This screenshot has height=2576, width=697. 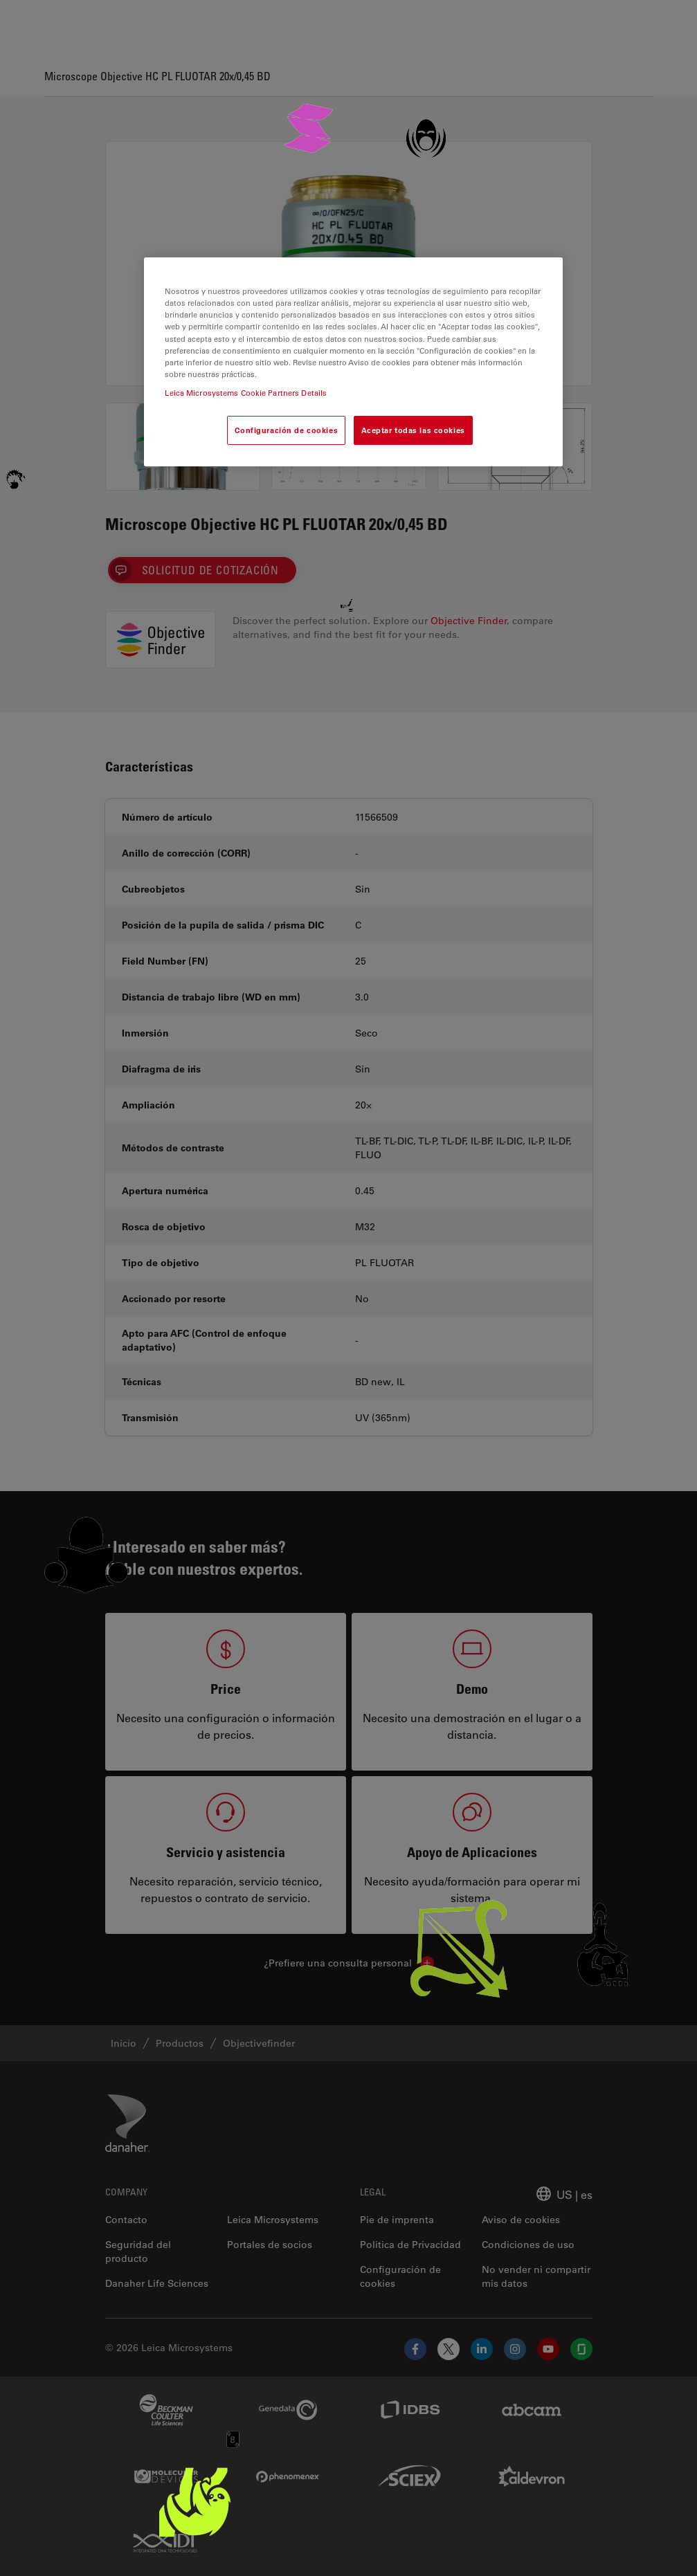 What do you see at coordinates (458, 1948) in the screenshot?
I see `activate double shot ability` at bounding box center [458, 1948].